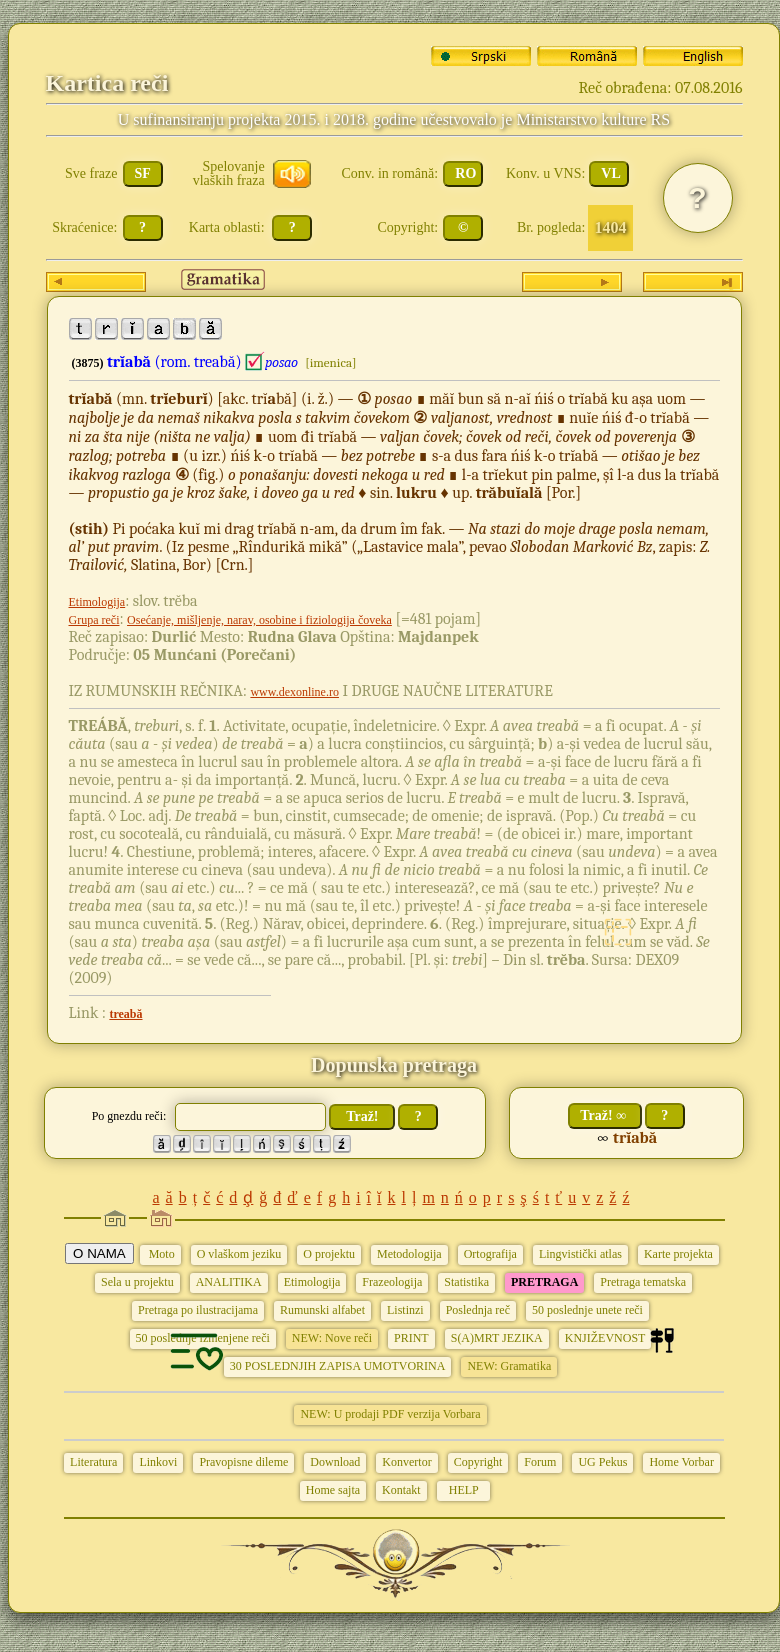  Describe the element at coordinates (618, 932) in the screenshot. I see `create a new project from a template` at that location.